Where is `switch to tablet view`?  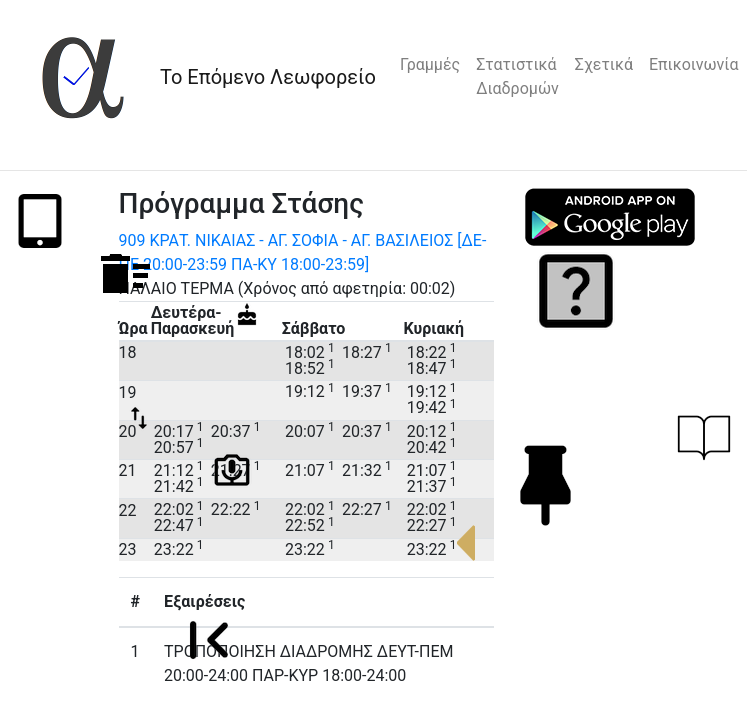 switch to tablet view is located at coordinates (40, 221).